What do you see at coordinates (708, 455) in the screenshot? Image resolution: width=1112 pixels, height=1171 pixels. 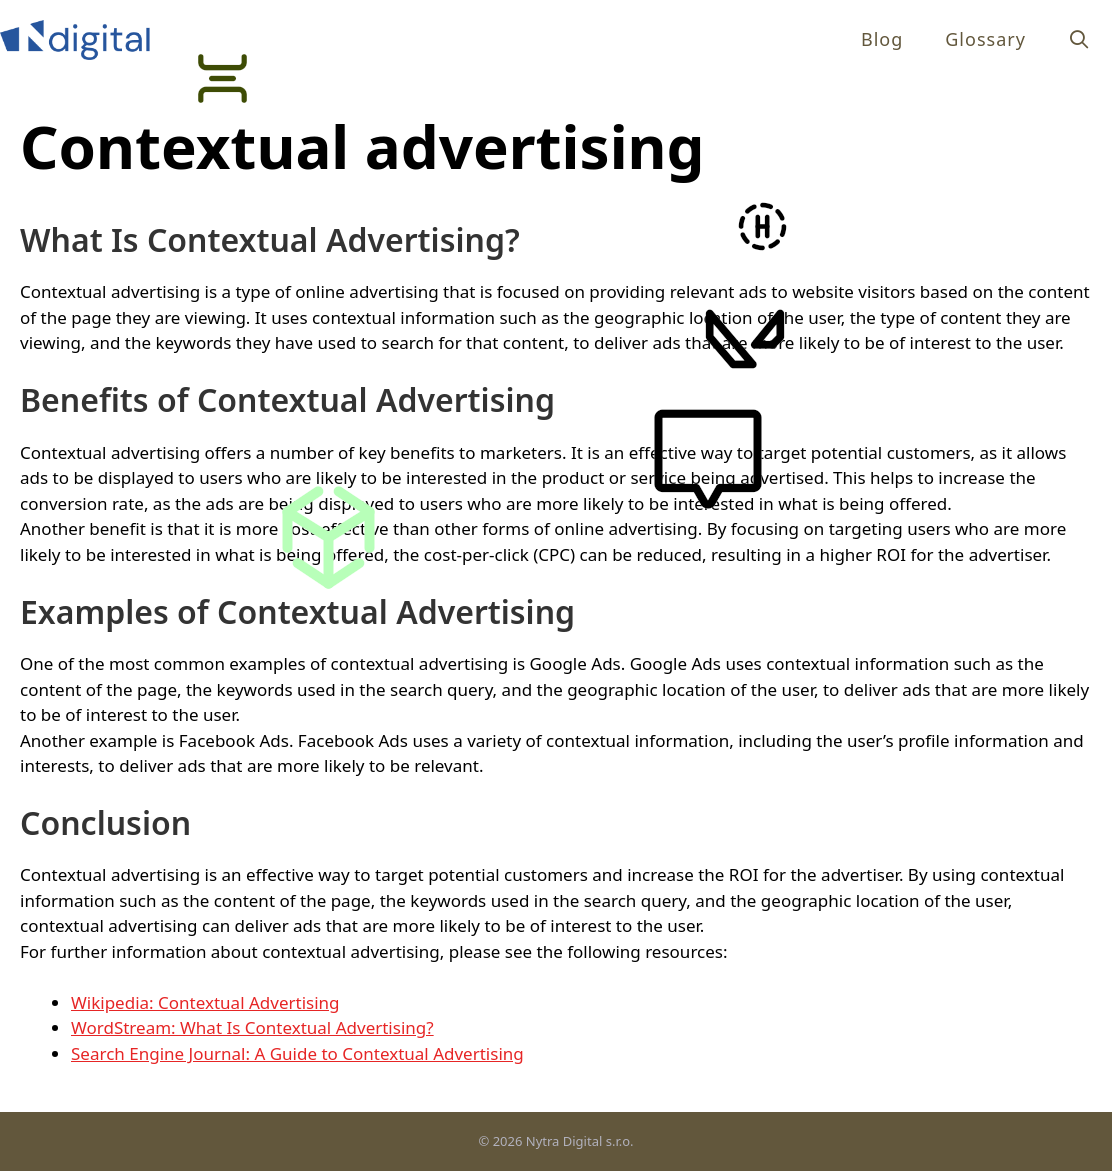 I see `open chat or messaging` at bounding box center [708, 455].